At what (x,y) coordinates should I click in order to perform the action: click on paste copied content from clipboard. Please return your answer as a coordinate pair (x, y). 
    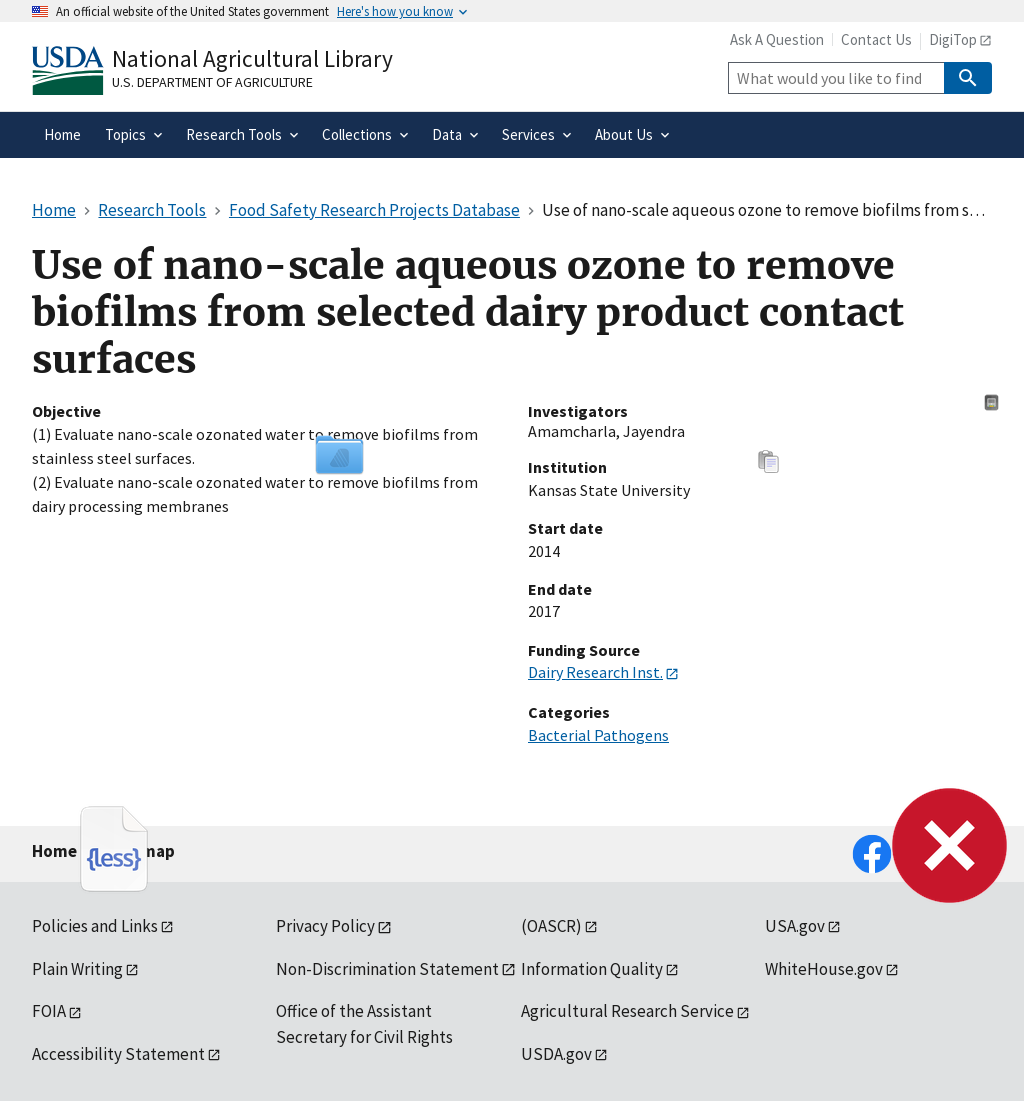
    Looking at the image, I should click on (768, 461).